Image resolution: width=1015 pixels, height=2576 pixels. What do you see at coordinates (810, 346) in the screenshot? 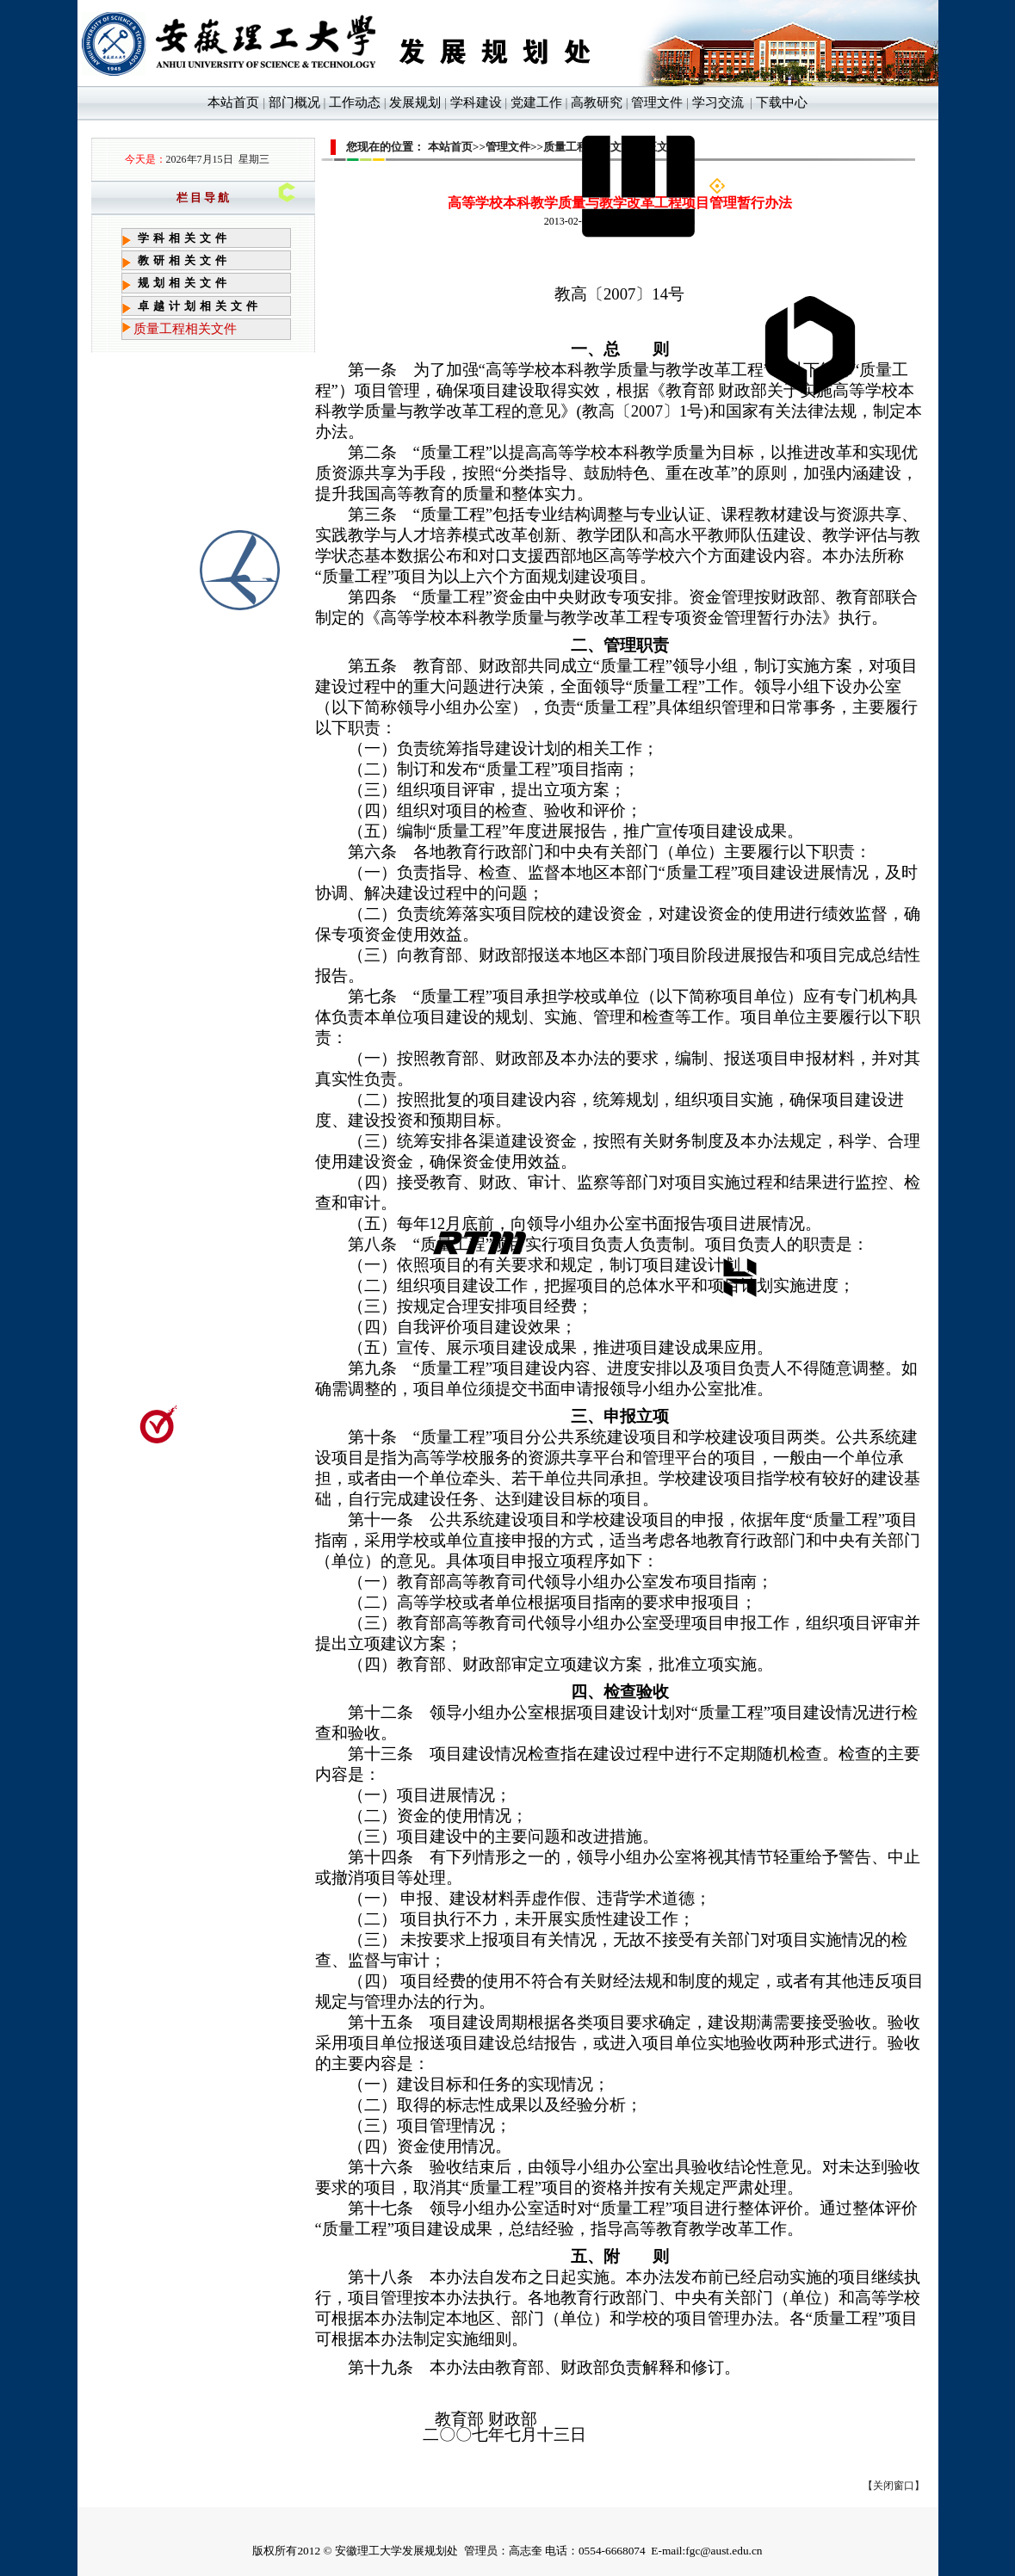
I see `opslevel logo` at bounding box center [810, 346].